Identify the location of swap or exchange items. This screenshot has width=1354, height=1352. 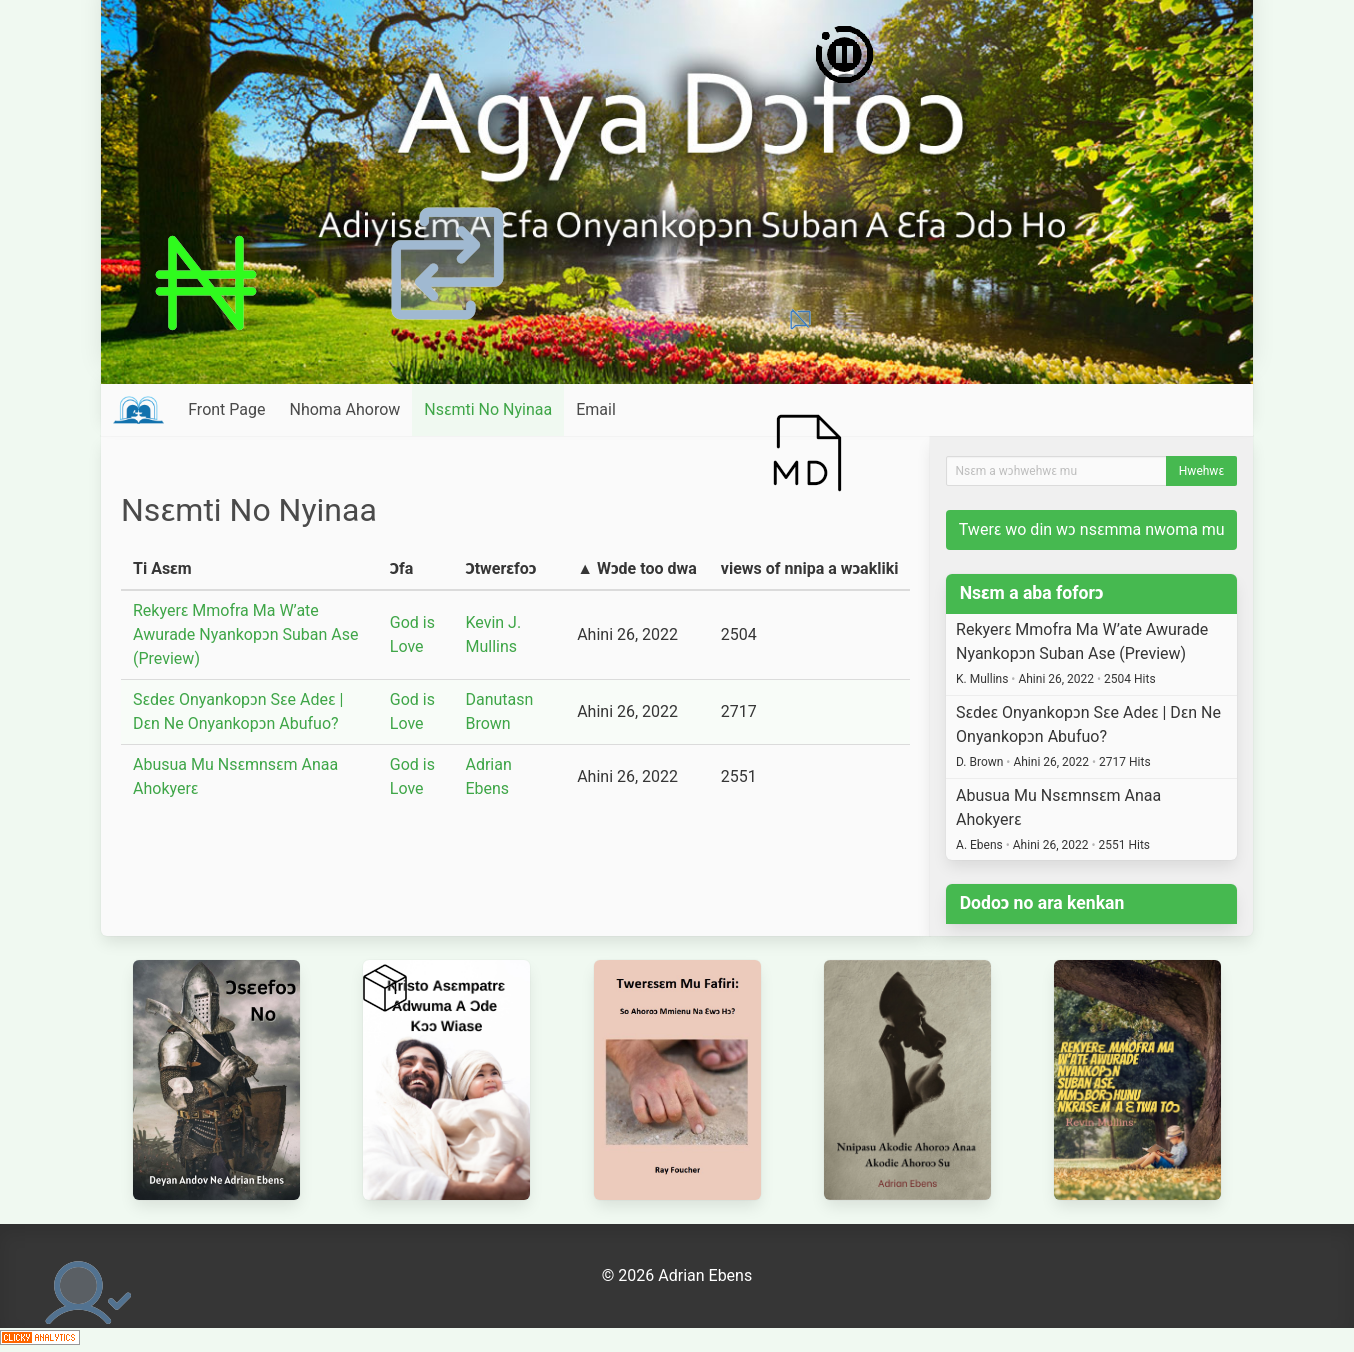
(447, 263).